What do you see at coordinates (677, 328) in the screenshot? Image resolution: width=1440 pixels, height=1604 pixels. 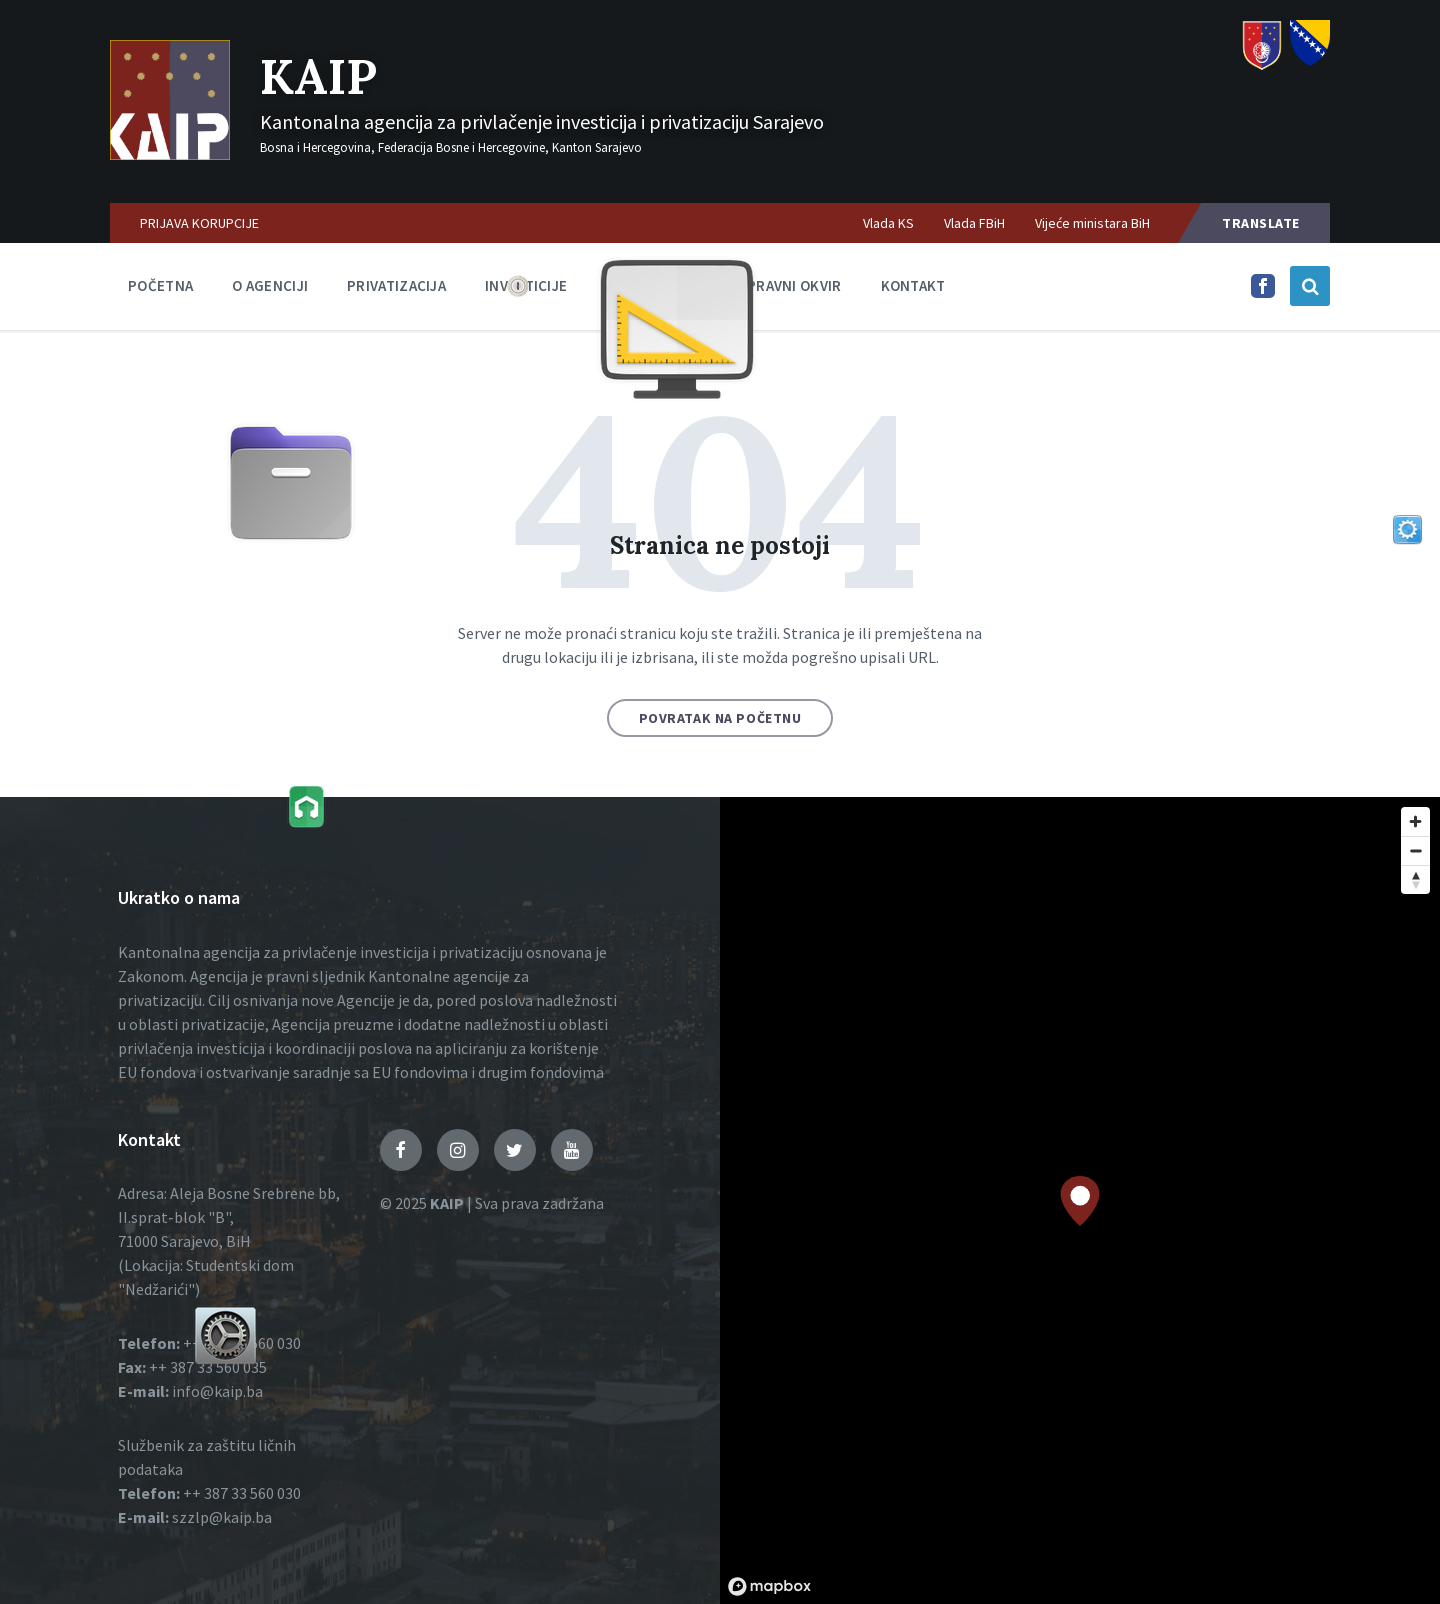 I see `access display settings` at bounding box center [677, 328].